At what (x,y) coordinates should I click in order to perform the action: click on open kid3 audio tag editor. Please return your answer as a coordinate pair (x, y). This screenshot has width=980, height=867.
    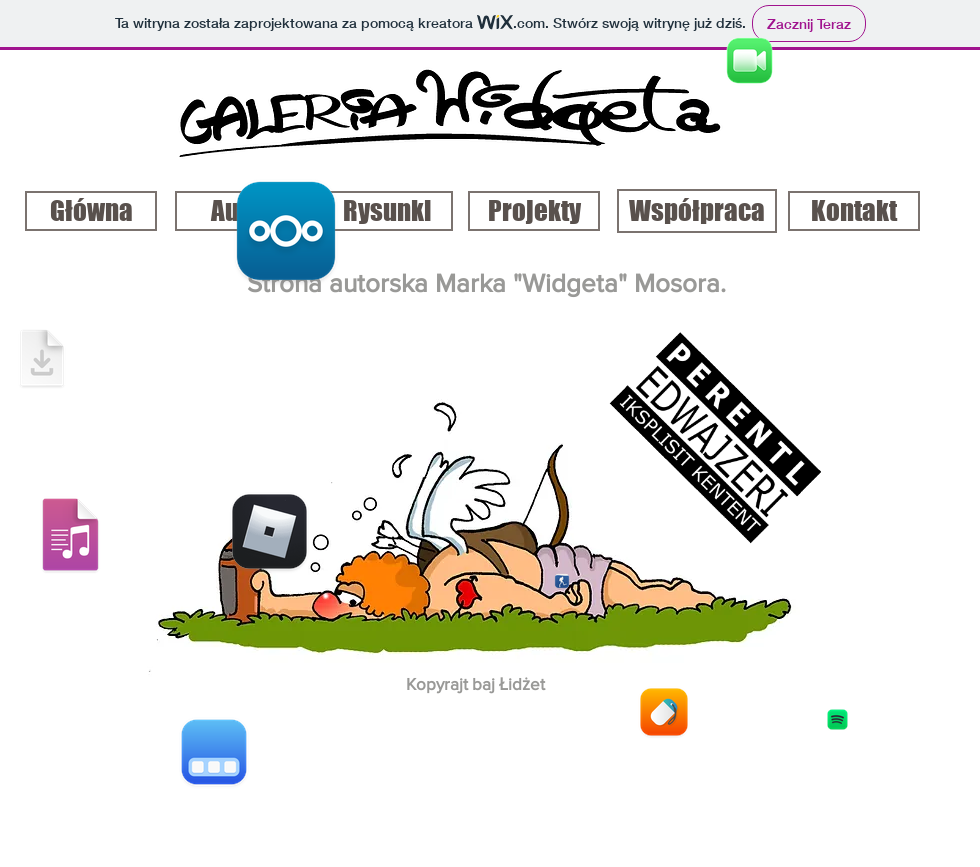
    Looking at the image, I should click on (664, 712).